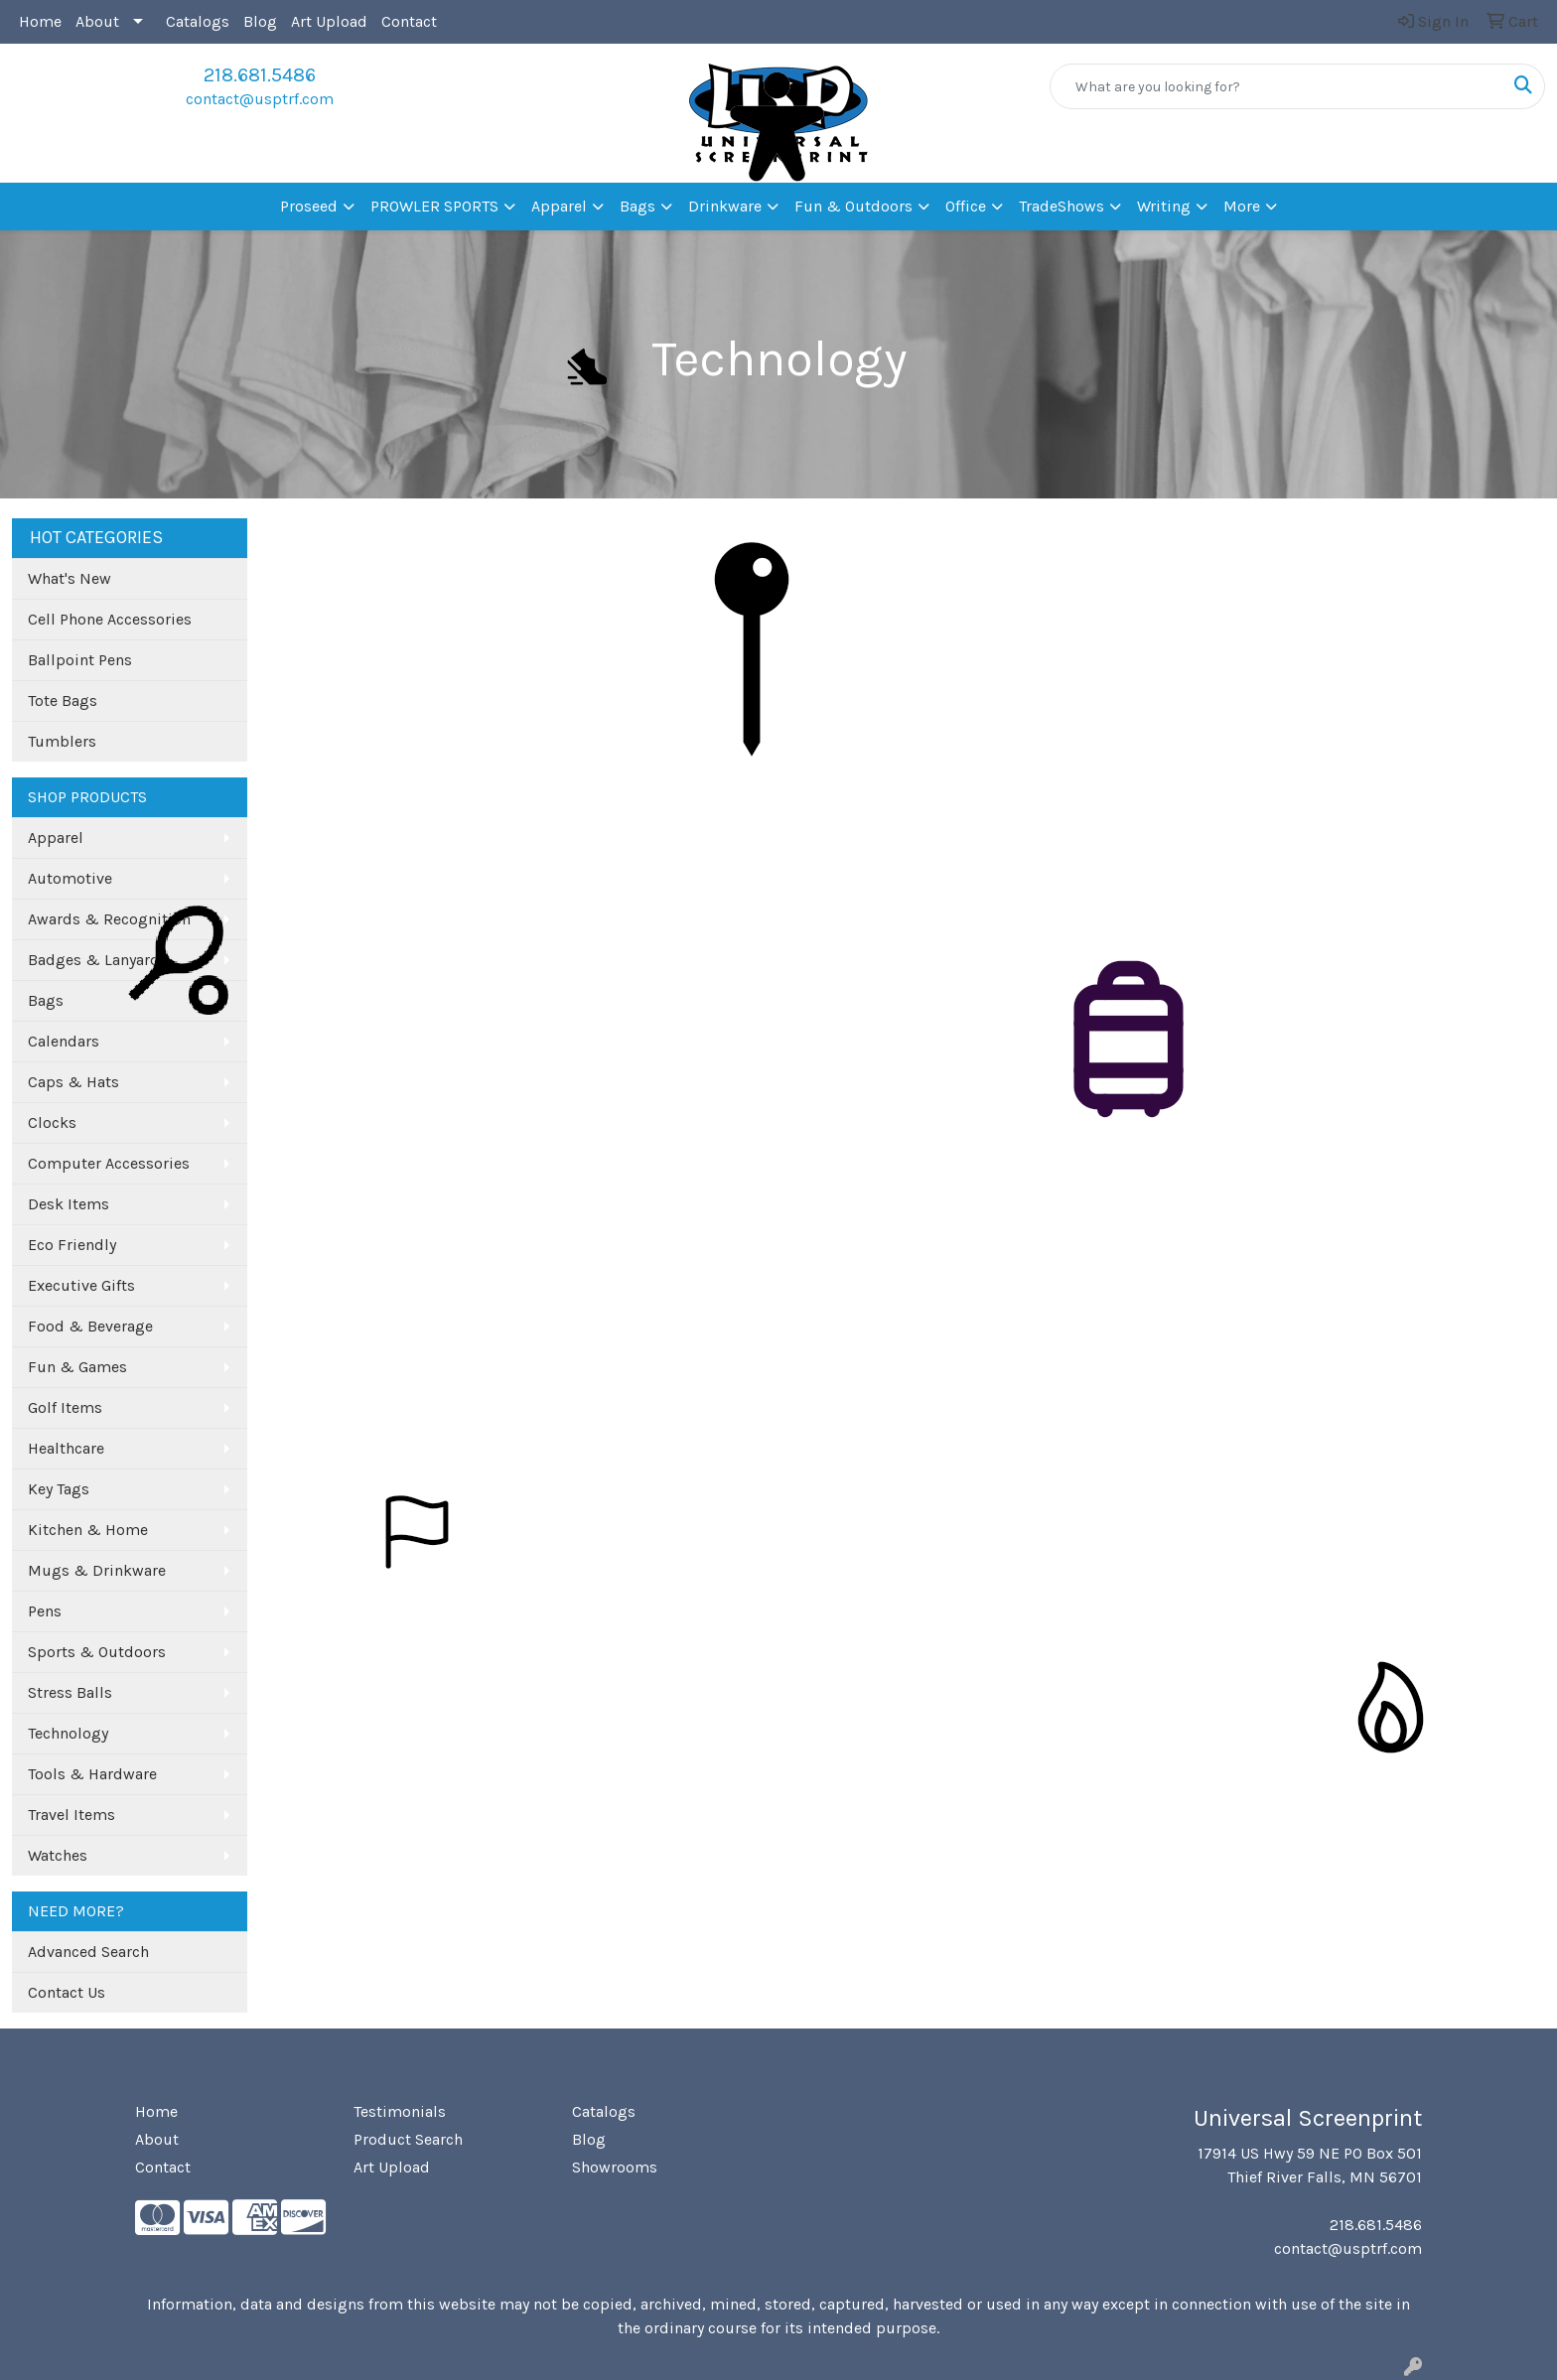 The height and width of the screenshot is (2380, 1557). I want to click on flag or mark an item for follow-up, so click(417, 1532).